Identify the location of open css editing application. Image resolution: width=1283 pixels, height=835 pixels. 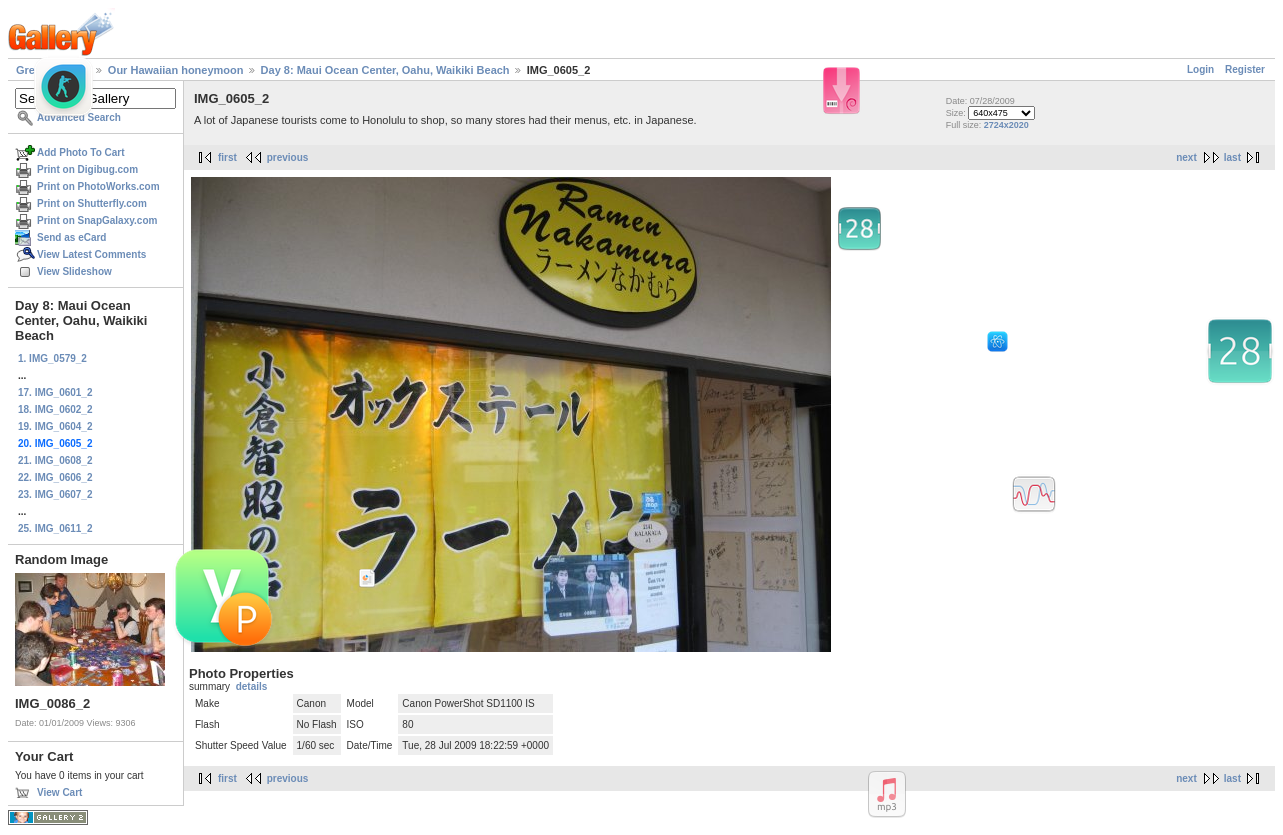
(63, 86).